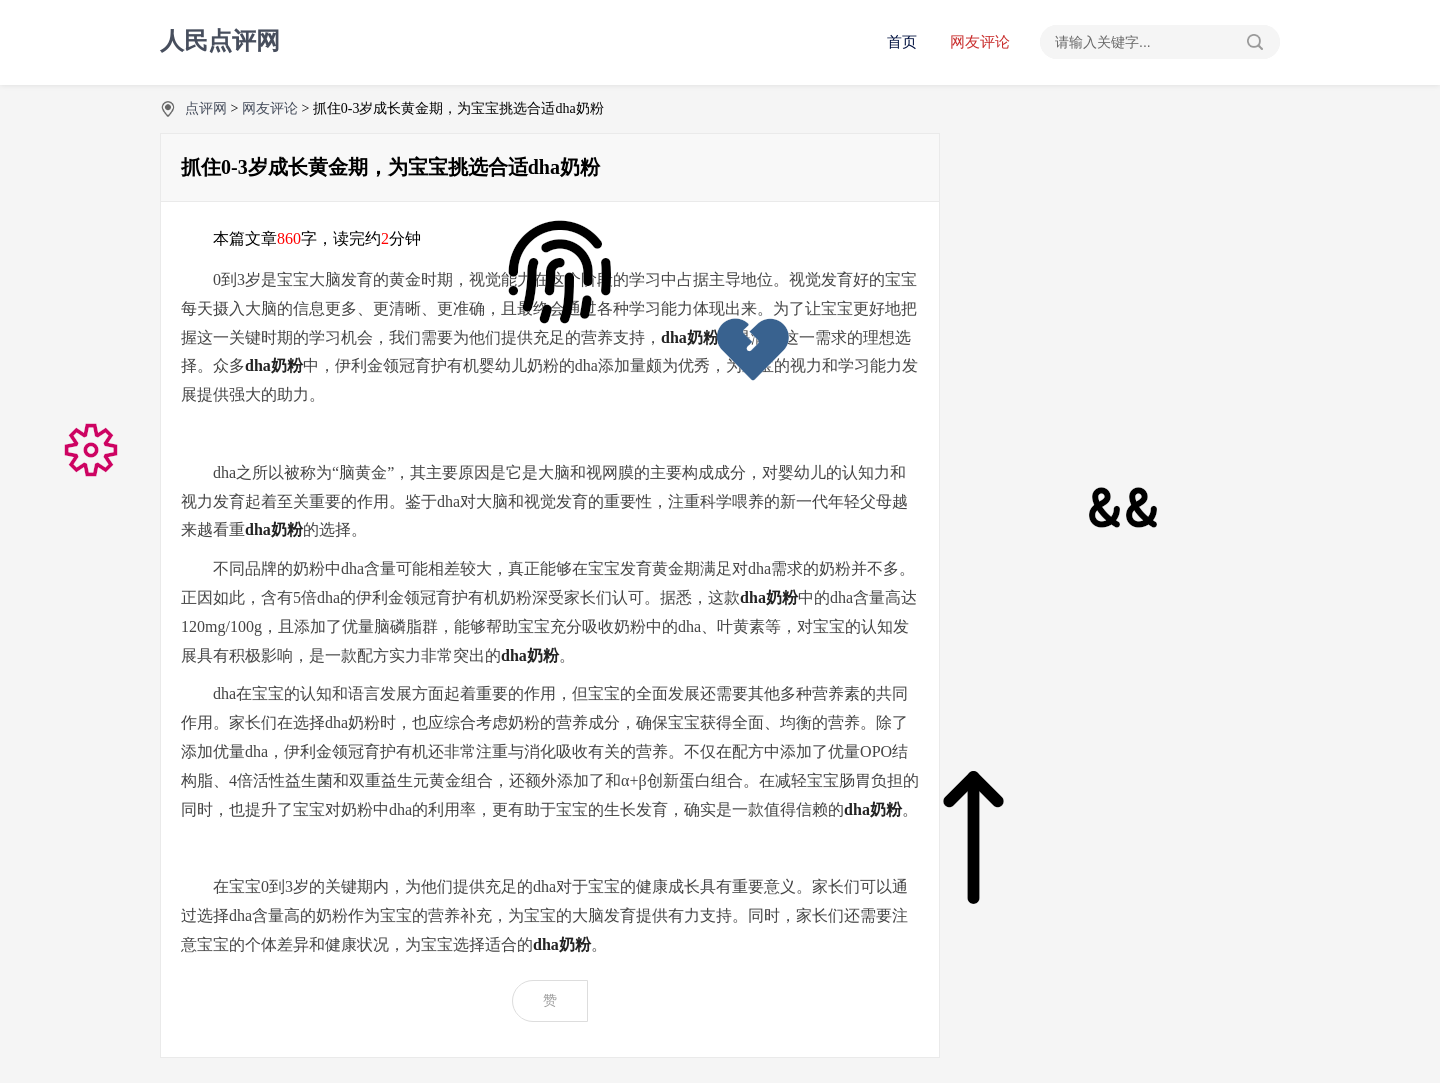  What do you see at coordinates (973, 837) in the screenshot?
I see `move item up in a list` at bounding box center [973, 837].